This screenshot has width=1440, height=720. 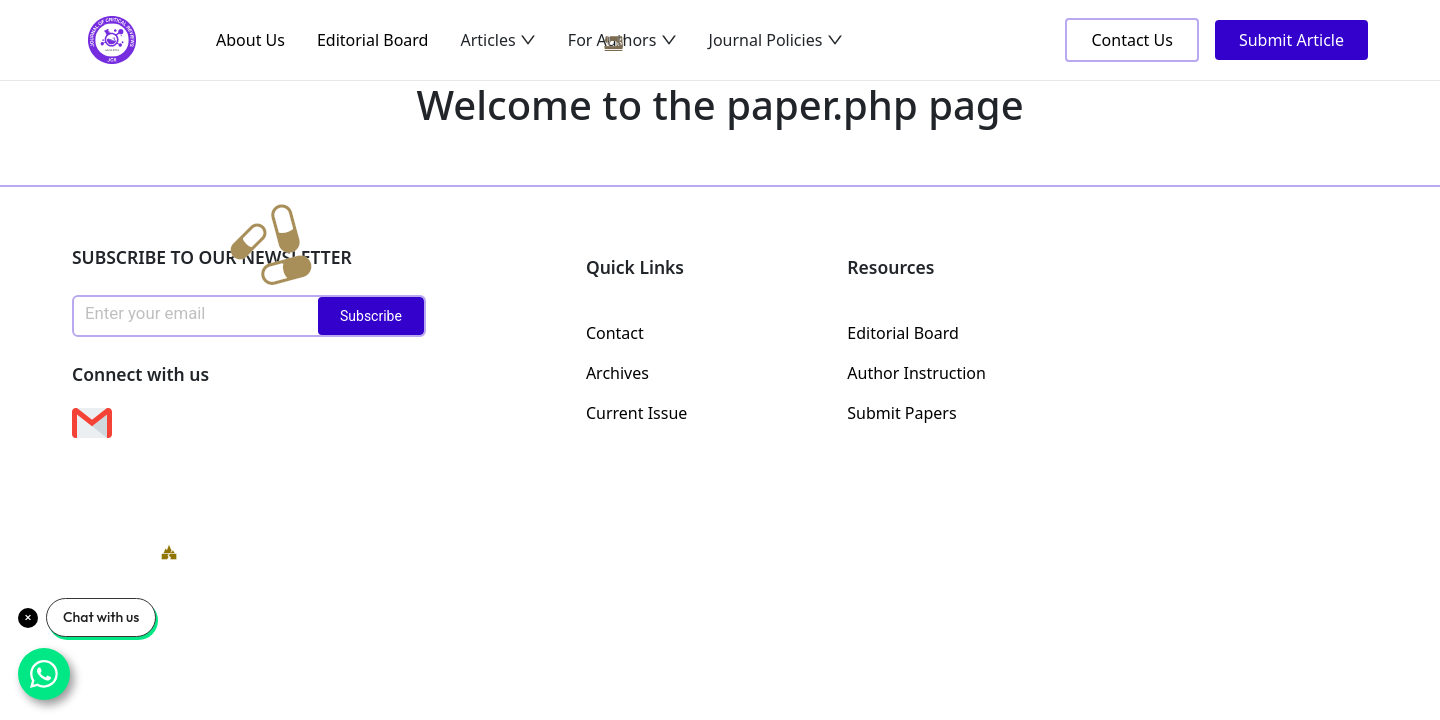 What do you see at coordinates (270, 244) in the screenshot?
I see `indicates medication or pharmaceutical content` at bounding box center [270, 244].